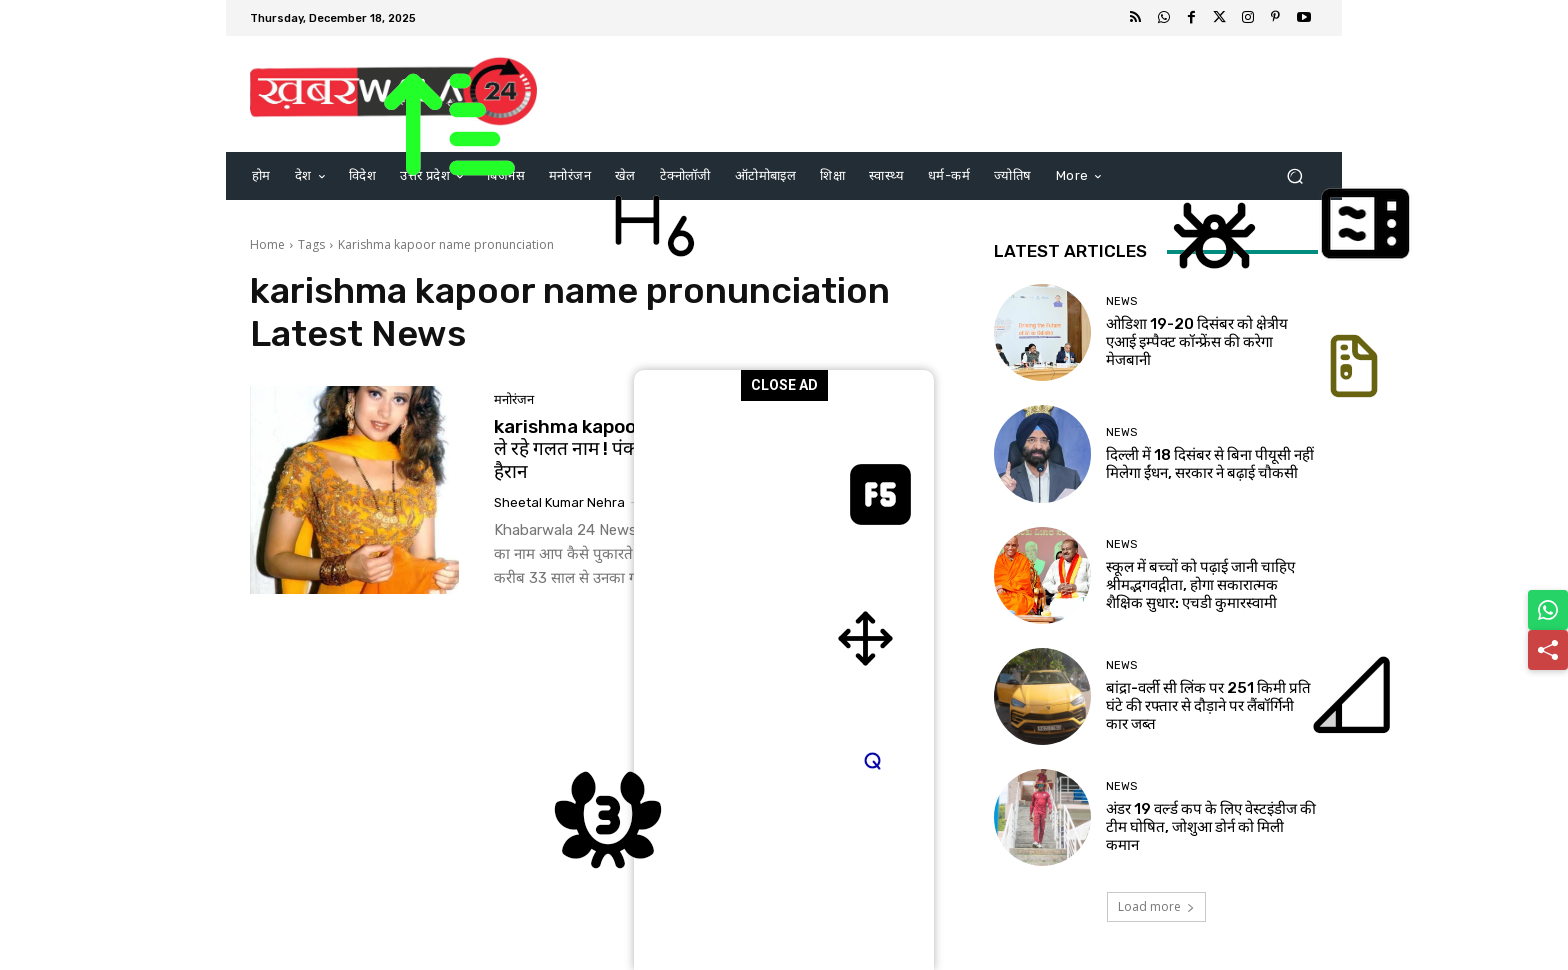 Image resolution: width=1568 pixels, height=970 pixels. I want to click on access microwave controls or settings, so click(1365, 223).